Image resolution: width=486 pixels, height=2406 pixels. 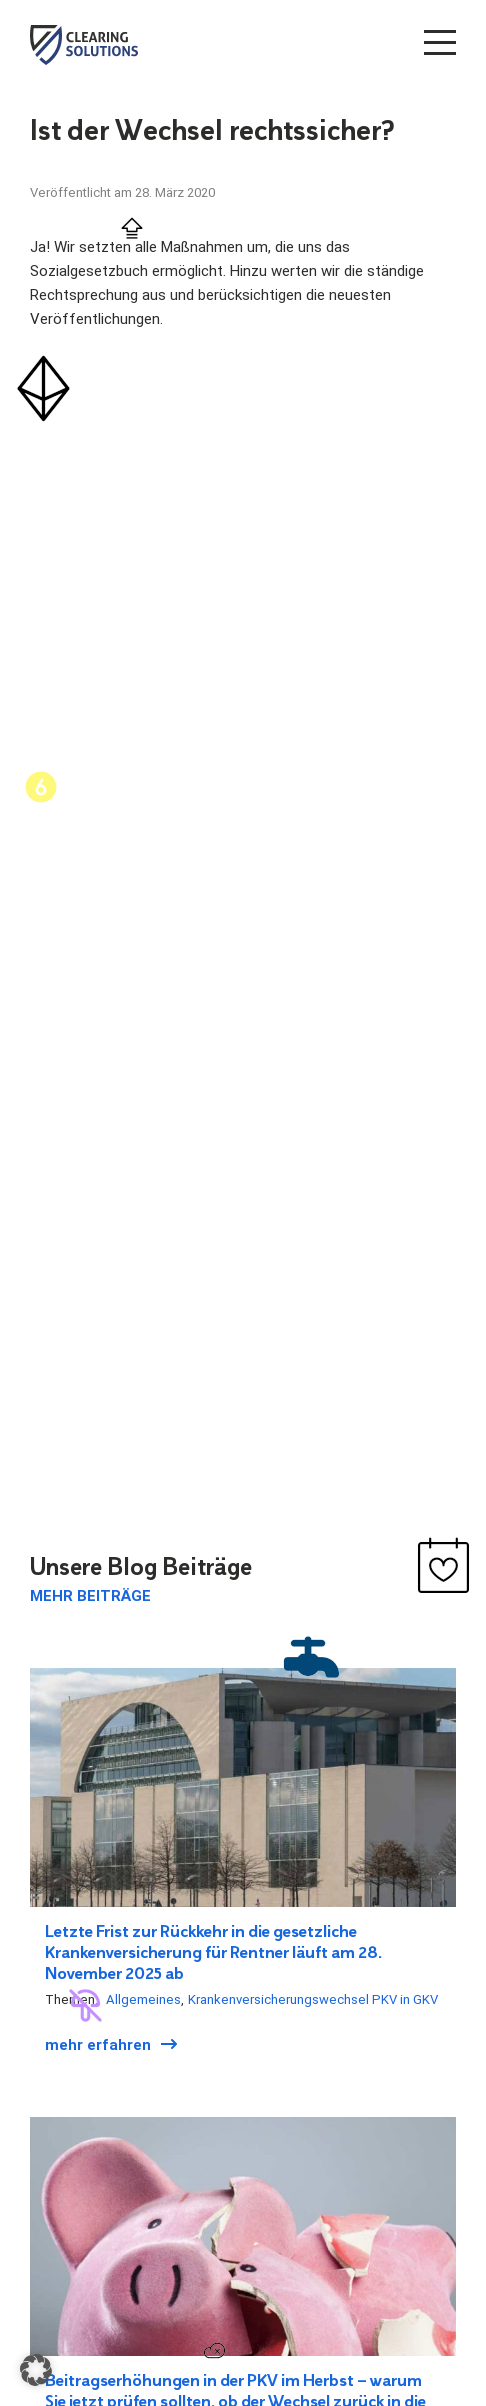 What do you see at coordinates (443, 1567) in the screenshot?
I see `view favorite or loved events` at bounding box center [443, 1567].